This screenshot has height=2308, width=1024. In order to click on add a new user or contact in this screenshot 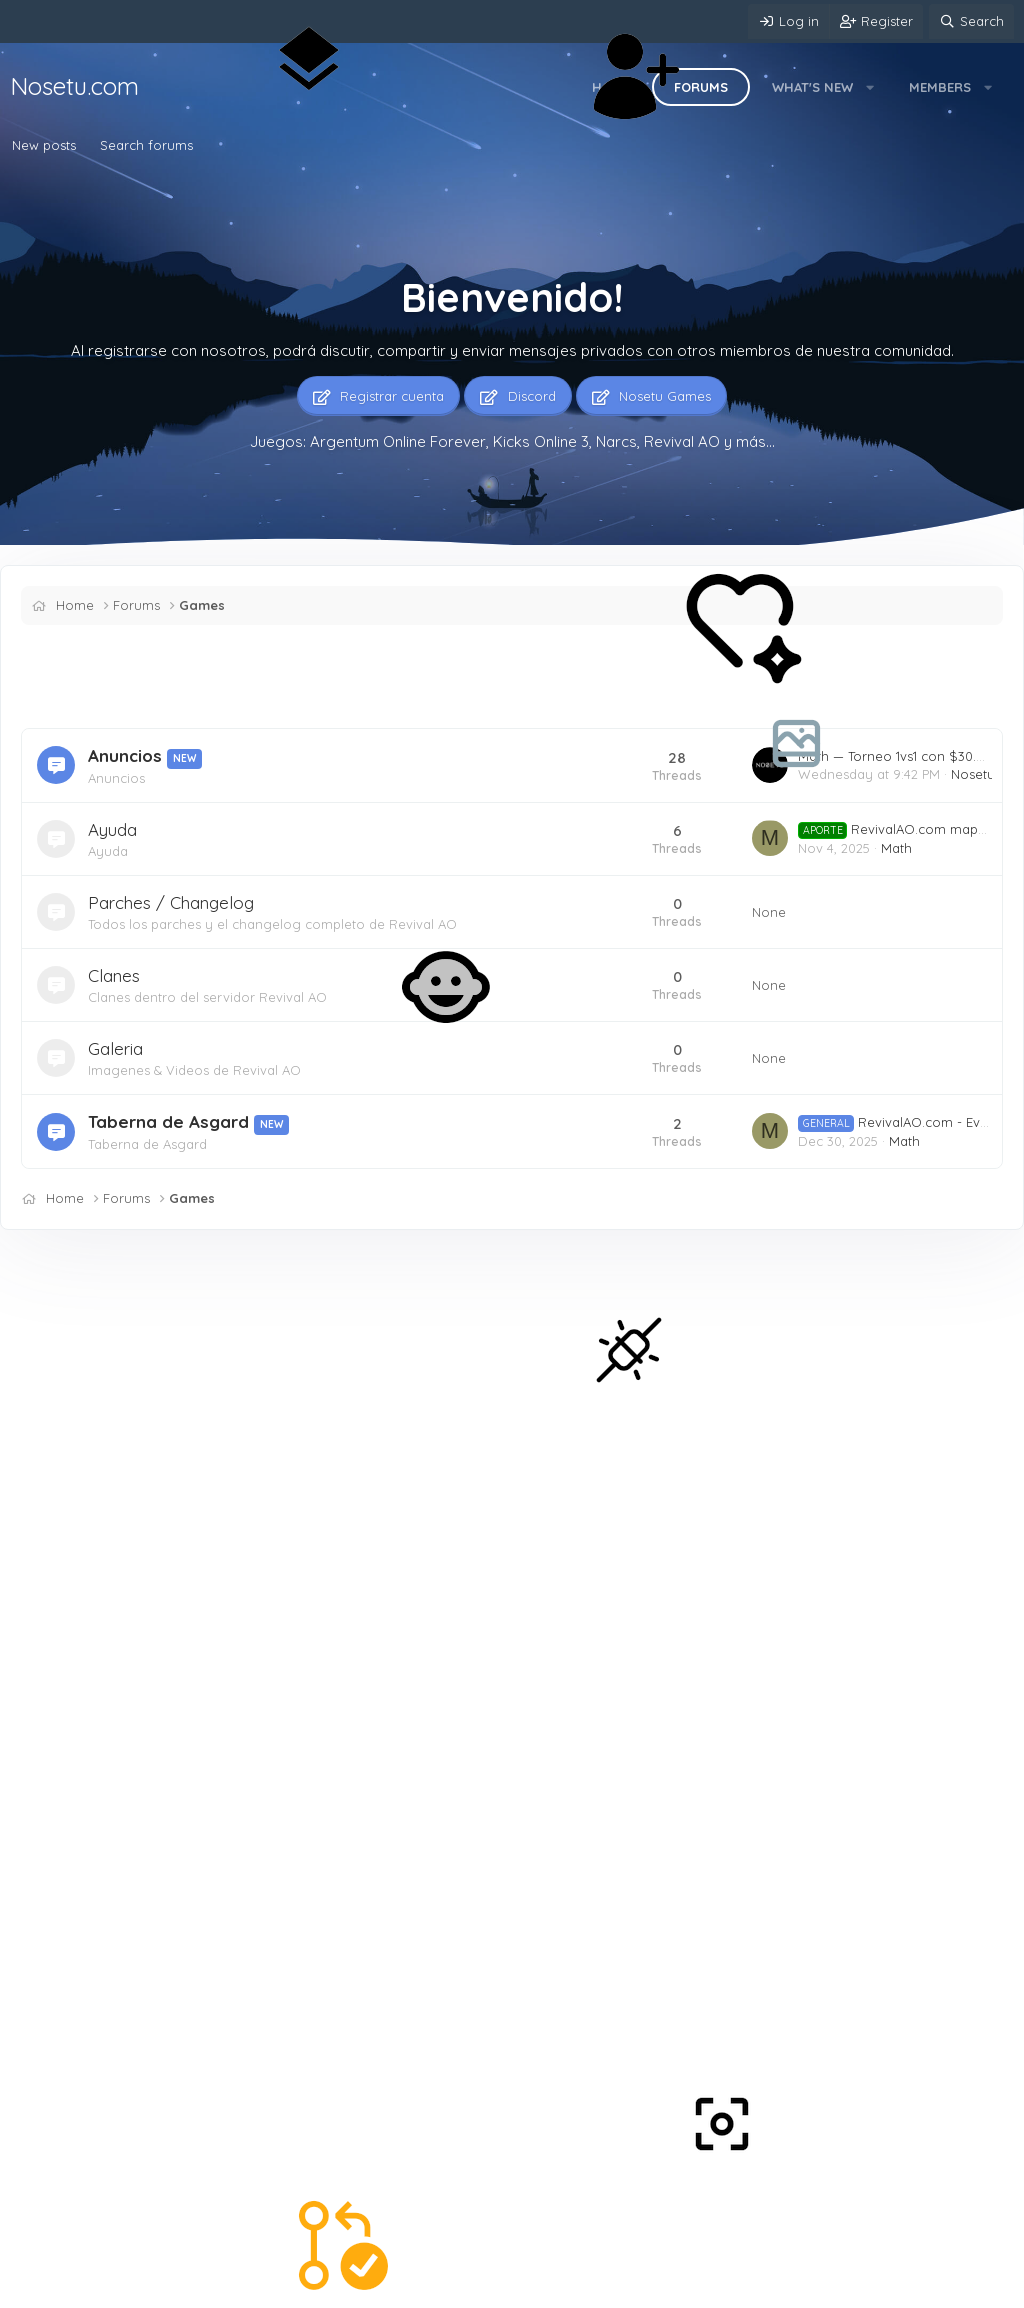, I will do `click(636, 76)`.